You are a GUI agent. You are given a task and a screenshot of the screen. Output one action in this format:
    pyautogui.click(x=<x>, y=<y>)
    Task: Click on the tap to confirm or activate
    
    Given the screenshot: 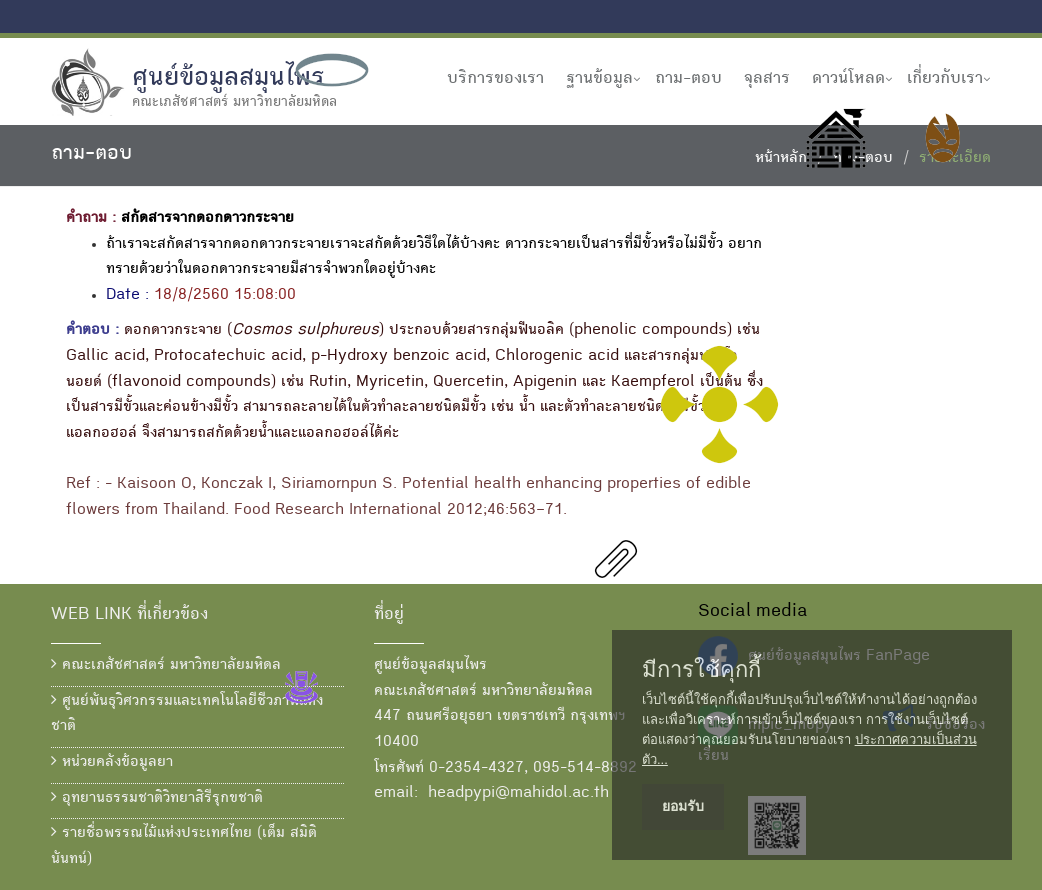 What is the action you would take?
    pyautogui.click(x=301, y=687)
    